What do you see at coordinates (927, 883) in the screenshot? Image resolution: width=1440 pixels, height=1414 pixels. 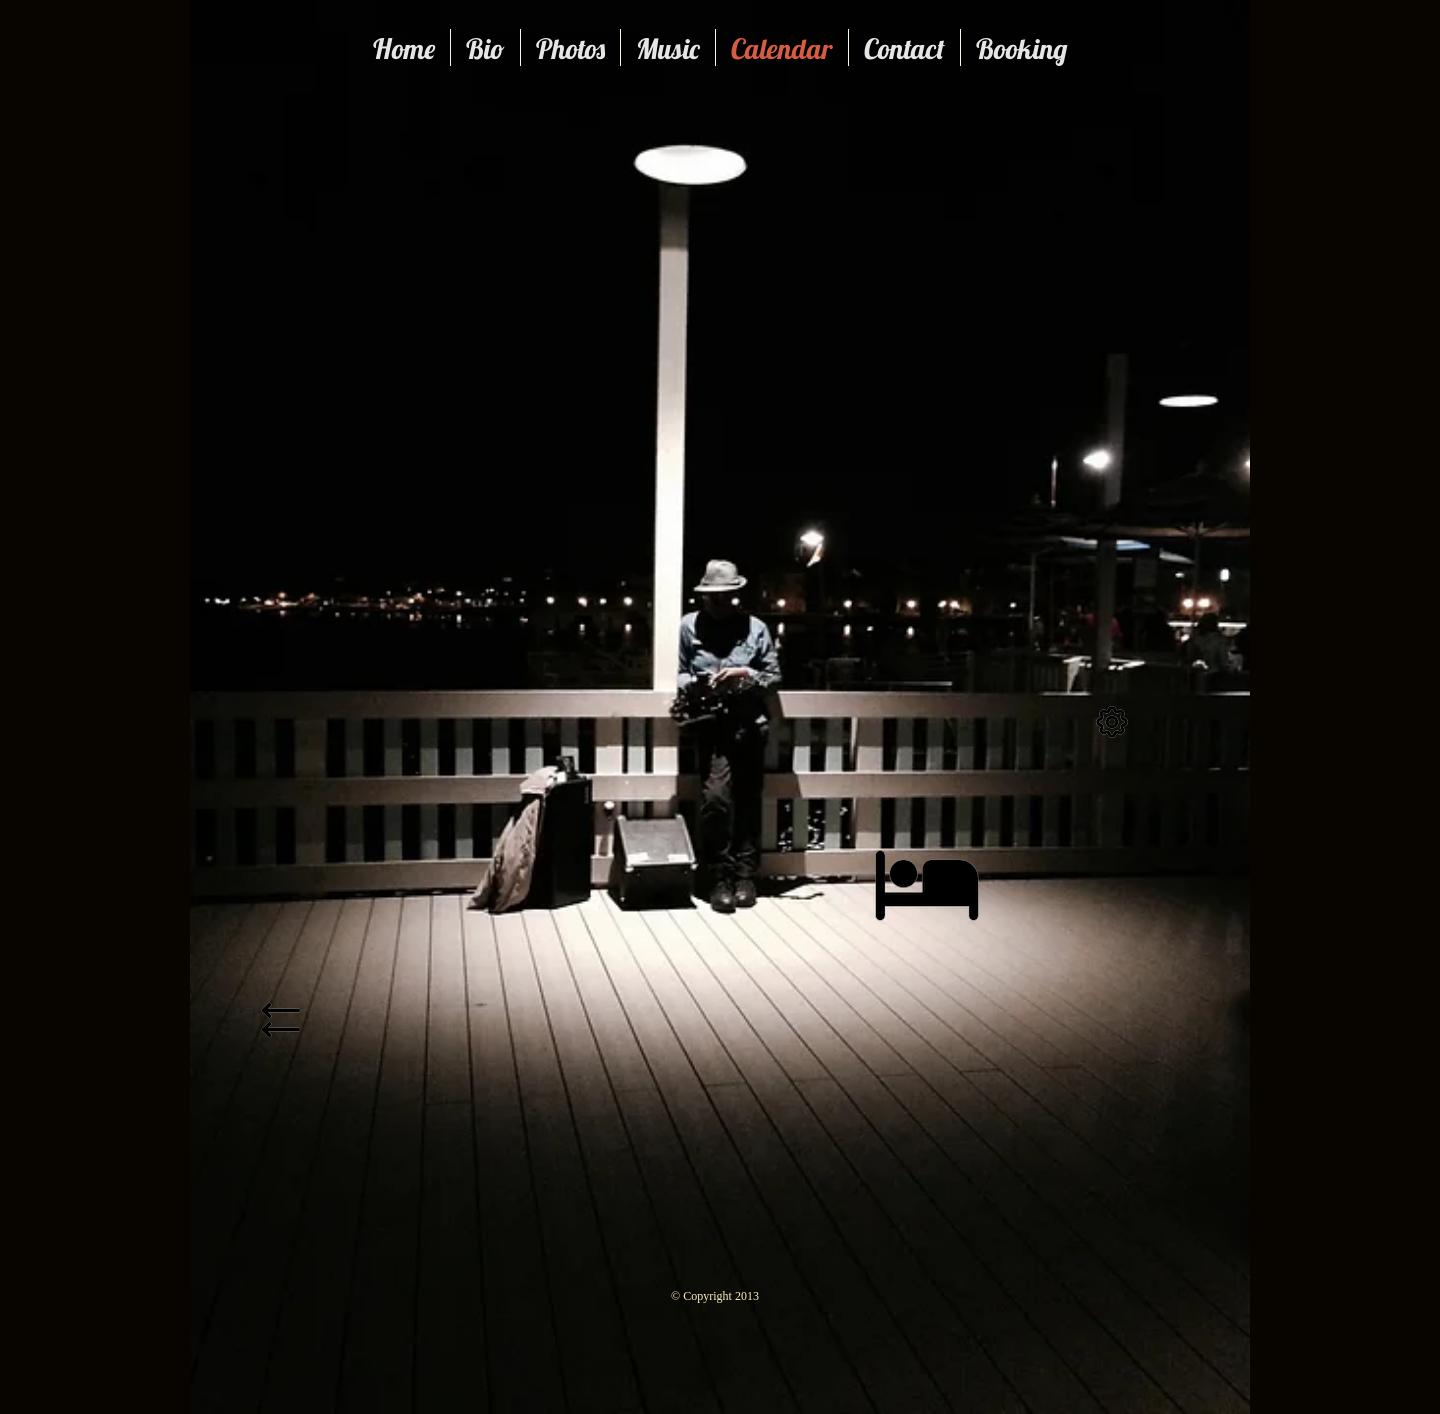 I see `find nearby hotels or accommodations` at bounding box center [927, 883].